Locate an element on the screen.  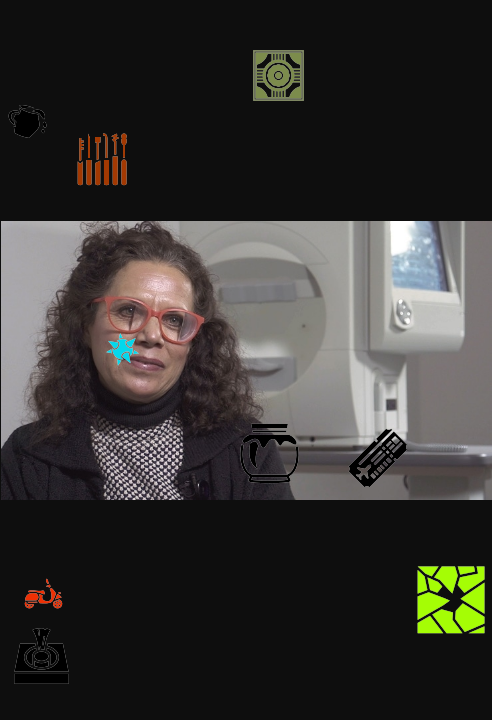
indicates watering or irrigation action is located at coordinates (27, 121).